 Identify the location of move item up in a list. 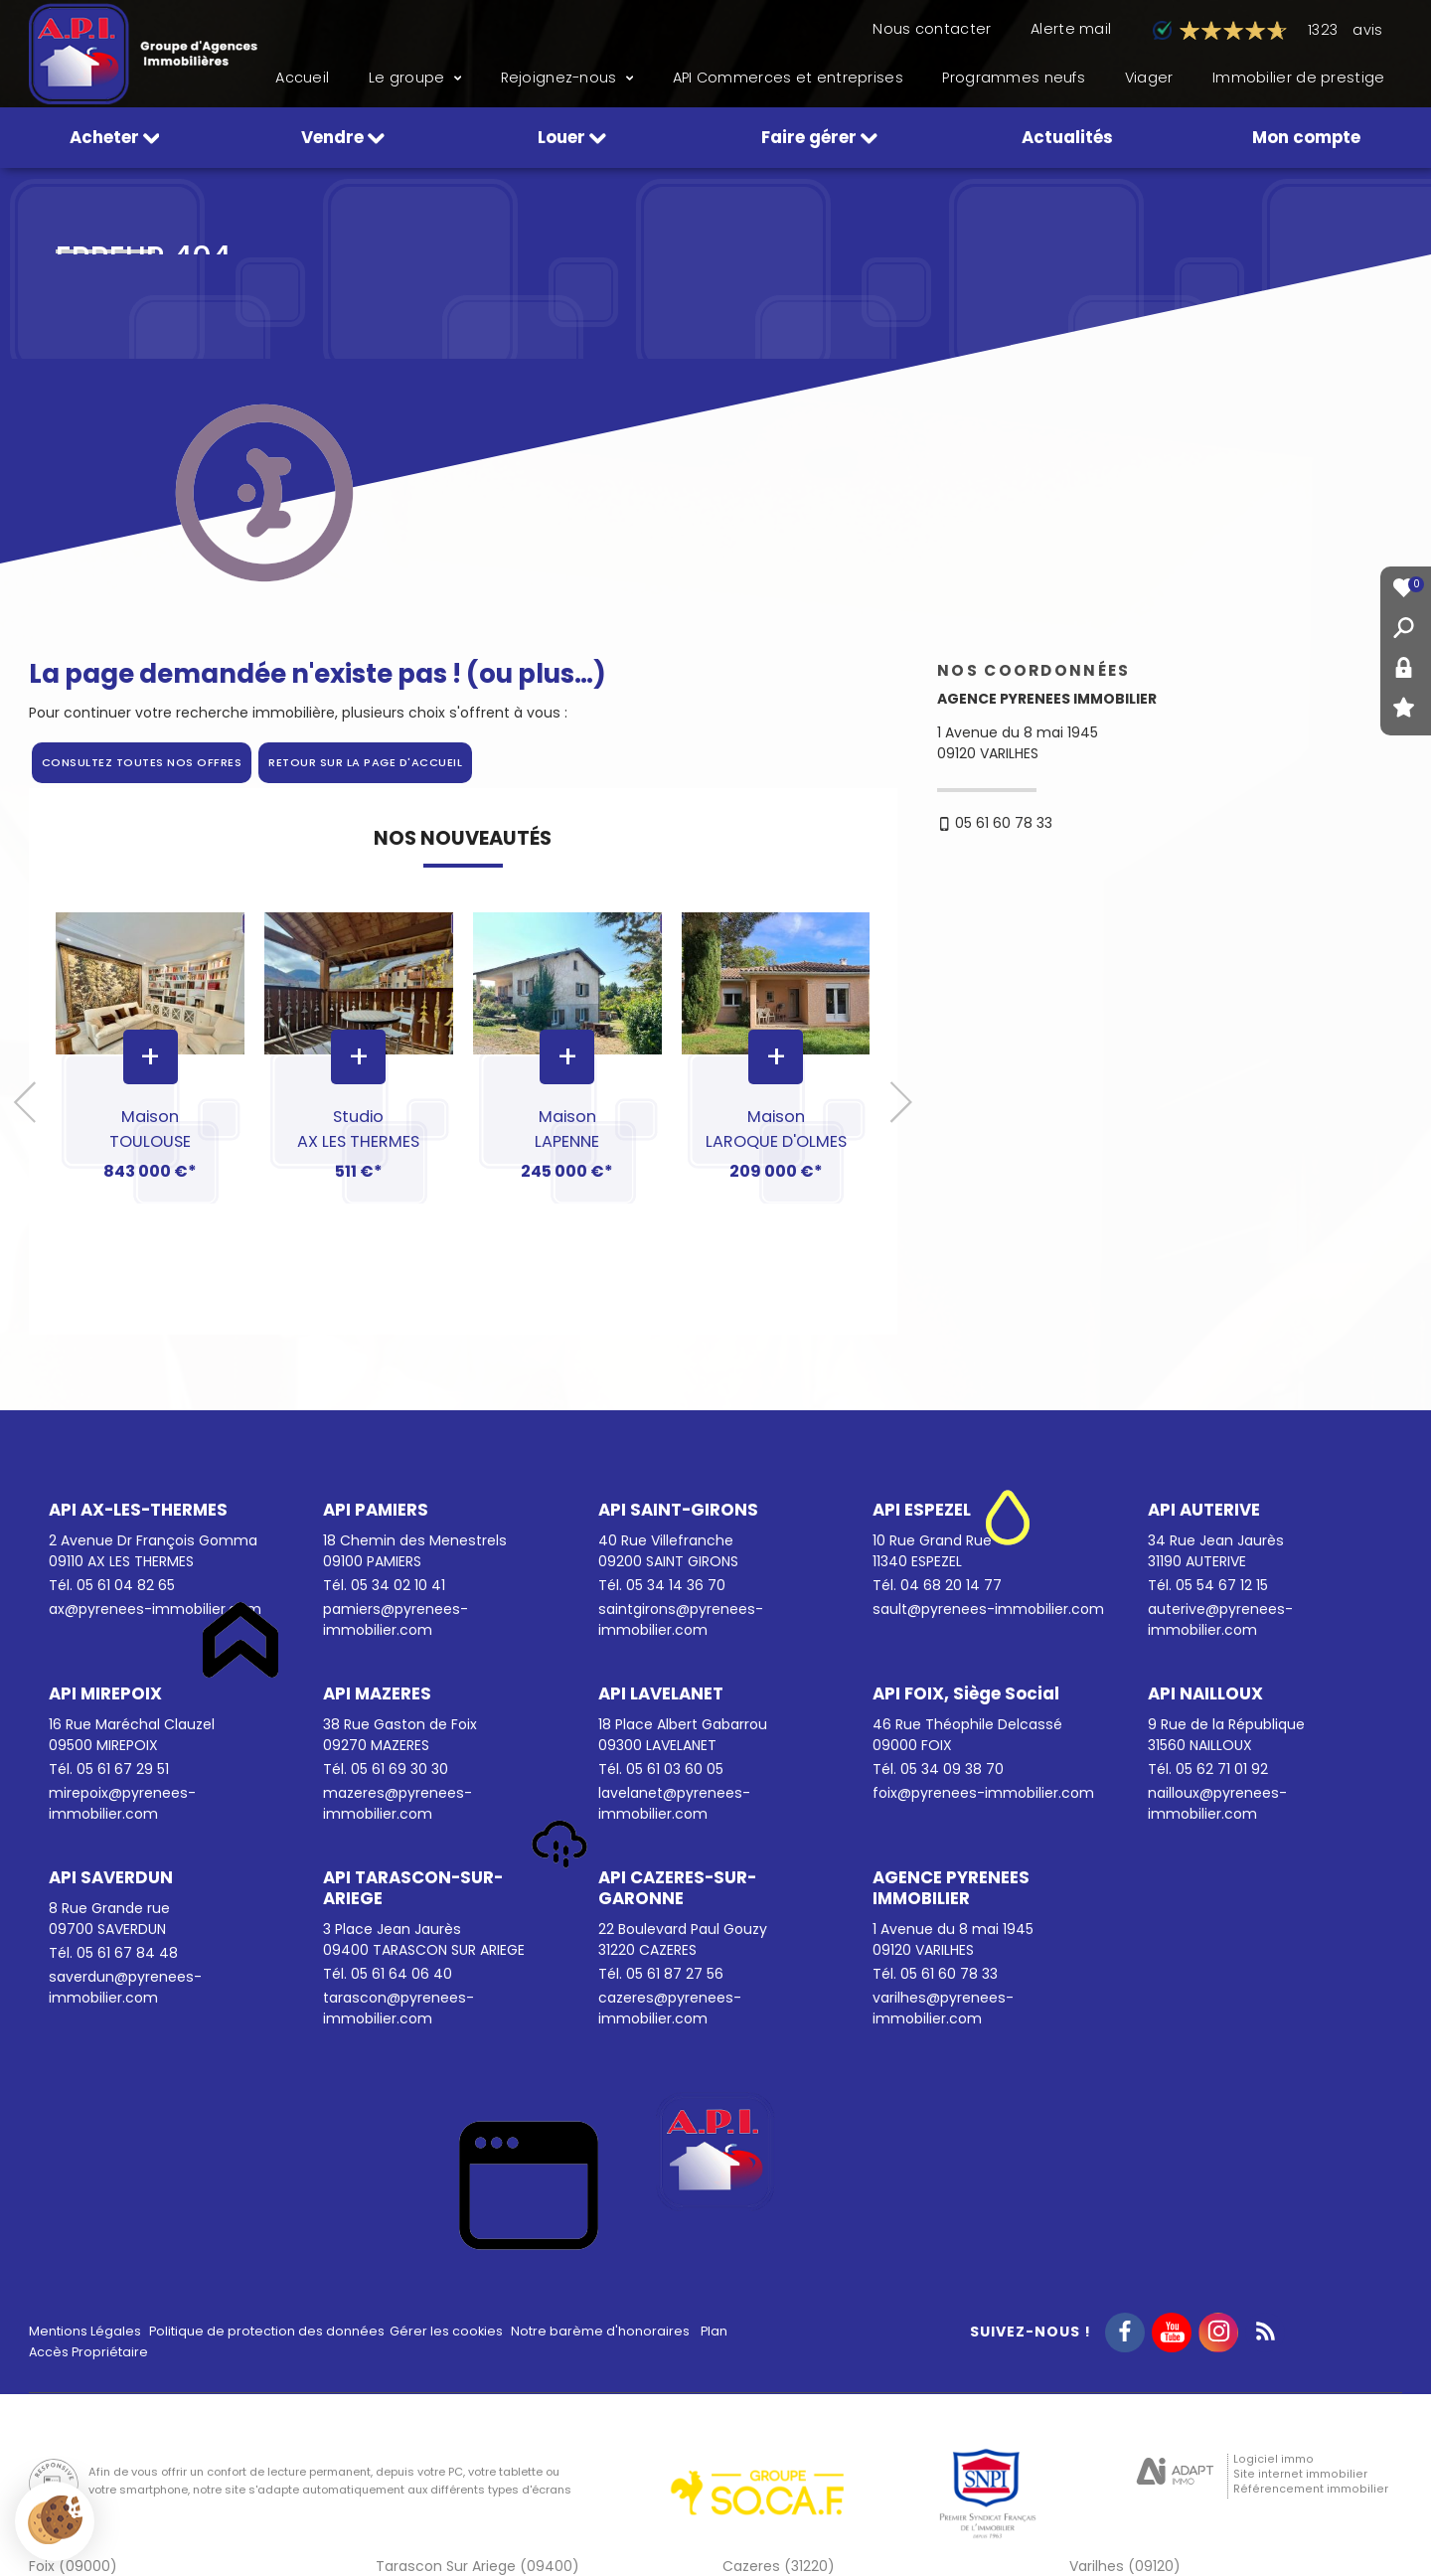
(240, 1640).